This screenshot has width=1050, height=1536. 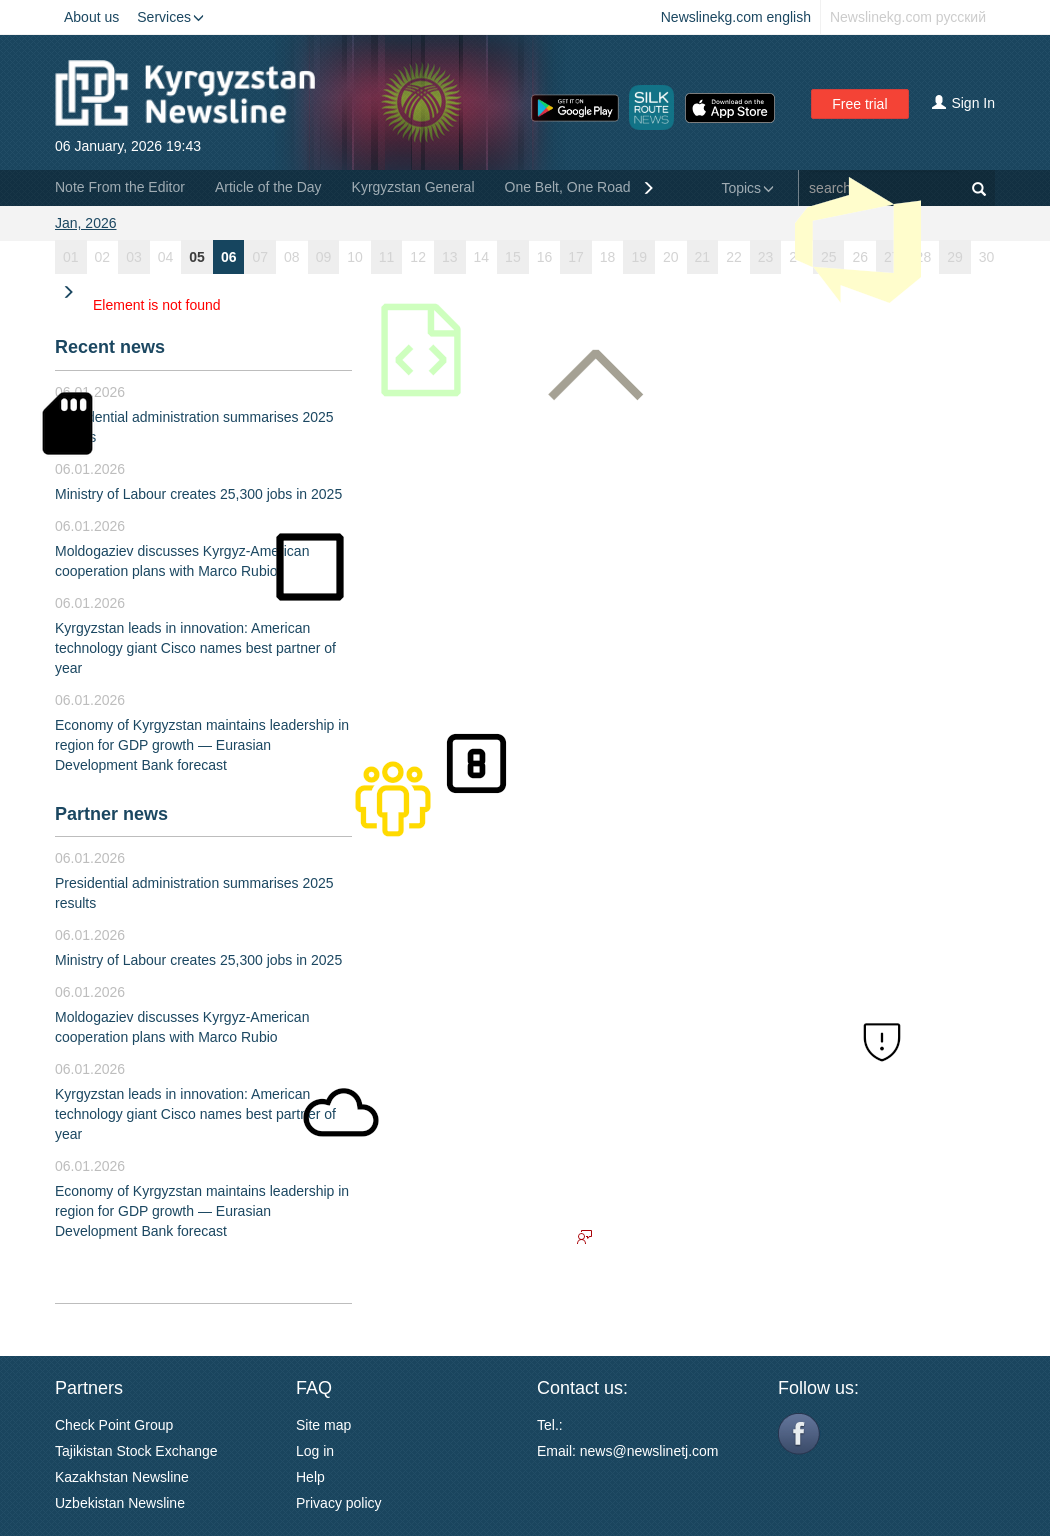 I want to click on view organization members, so click(x=393, y=799).